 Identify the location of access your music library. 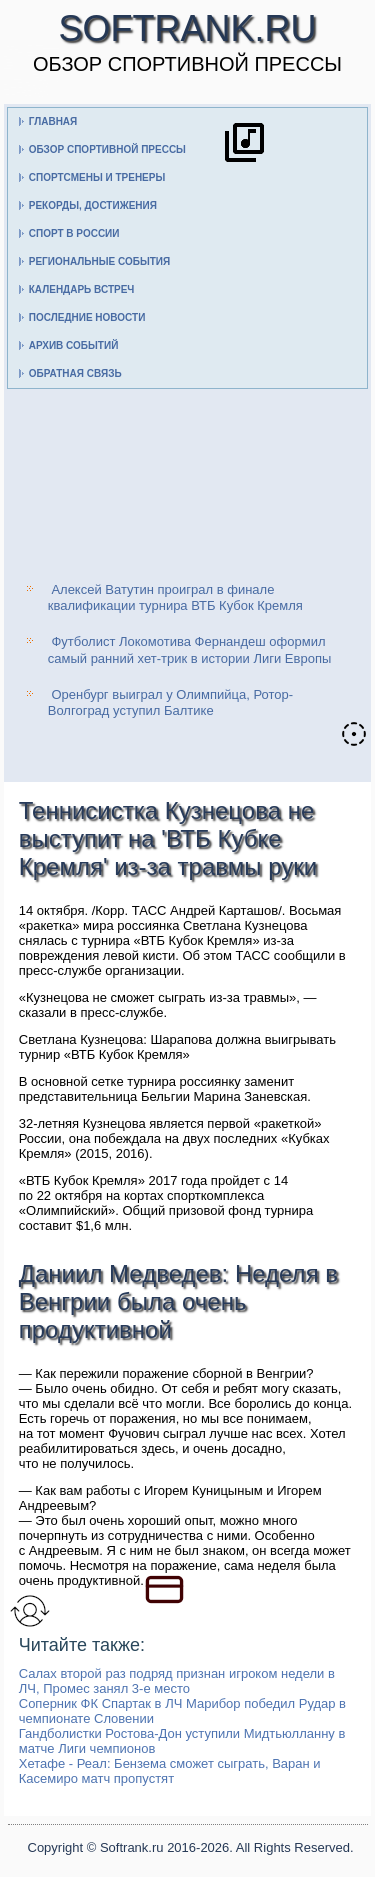
(244, 142).